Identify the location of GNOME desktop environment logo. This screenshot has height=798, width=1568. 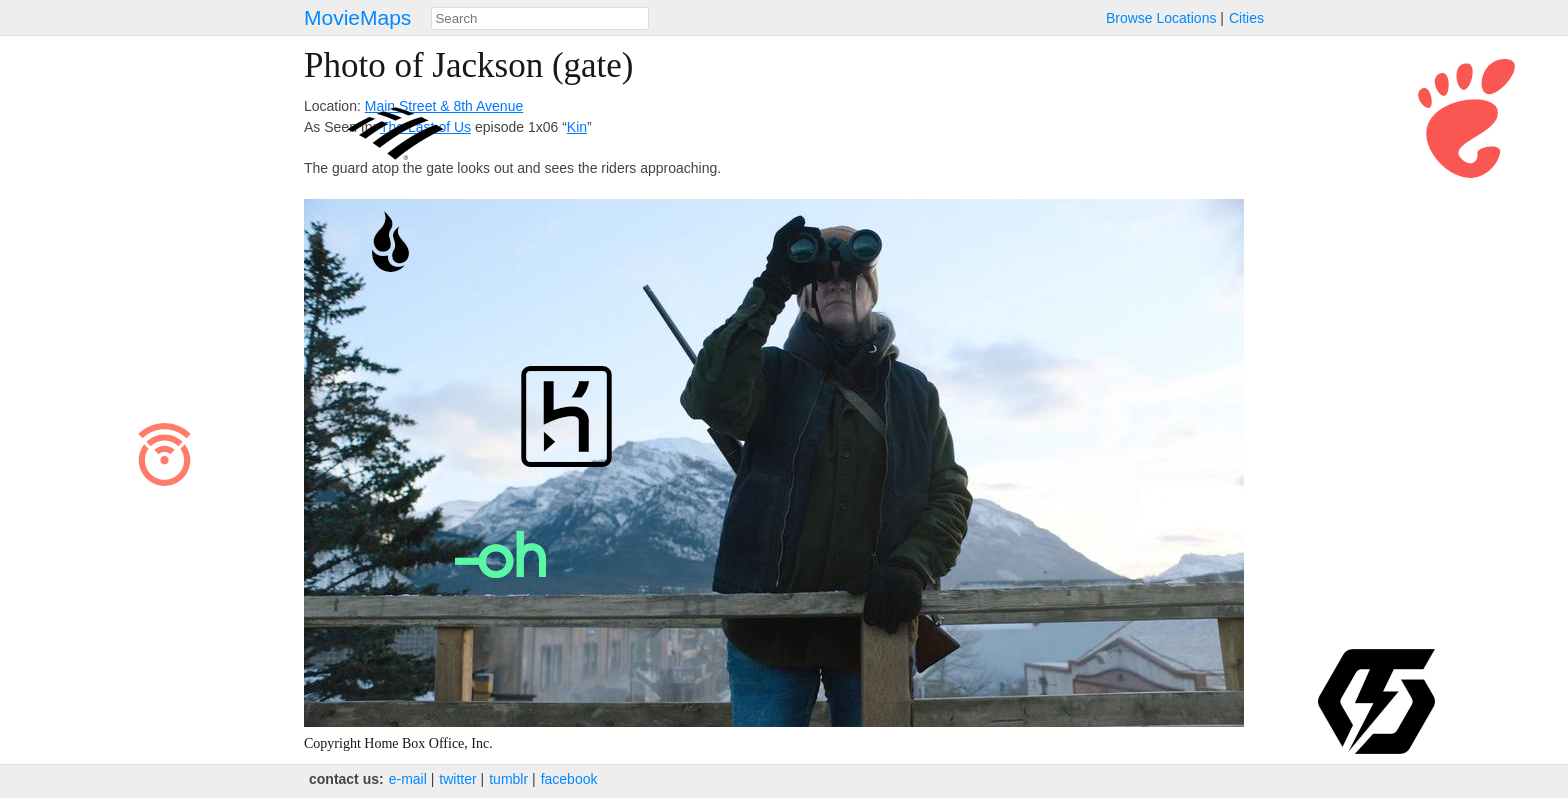
(1466, 118).